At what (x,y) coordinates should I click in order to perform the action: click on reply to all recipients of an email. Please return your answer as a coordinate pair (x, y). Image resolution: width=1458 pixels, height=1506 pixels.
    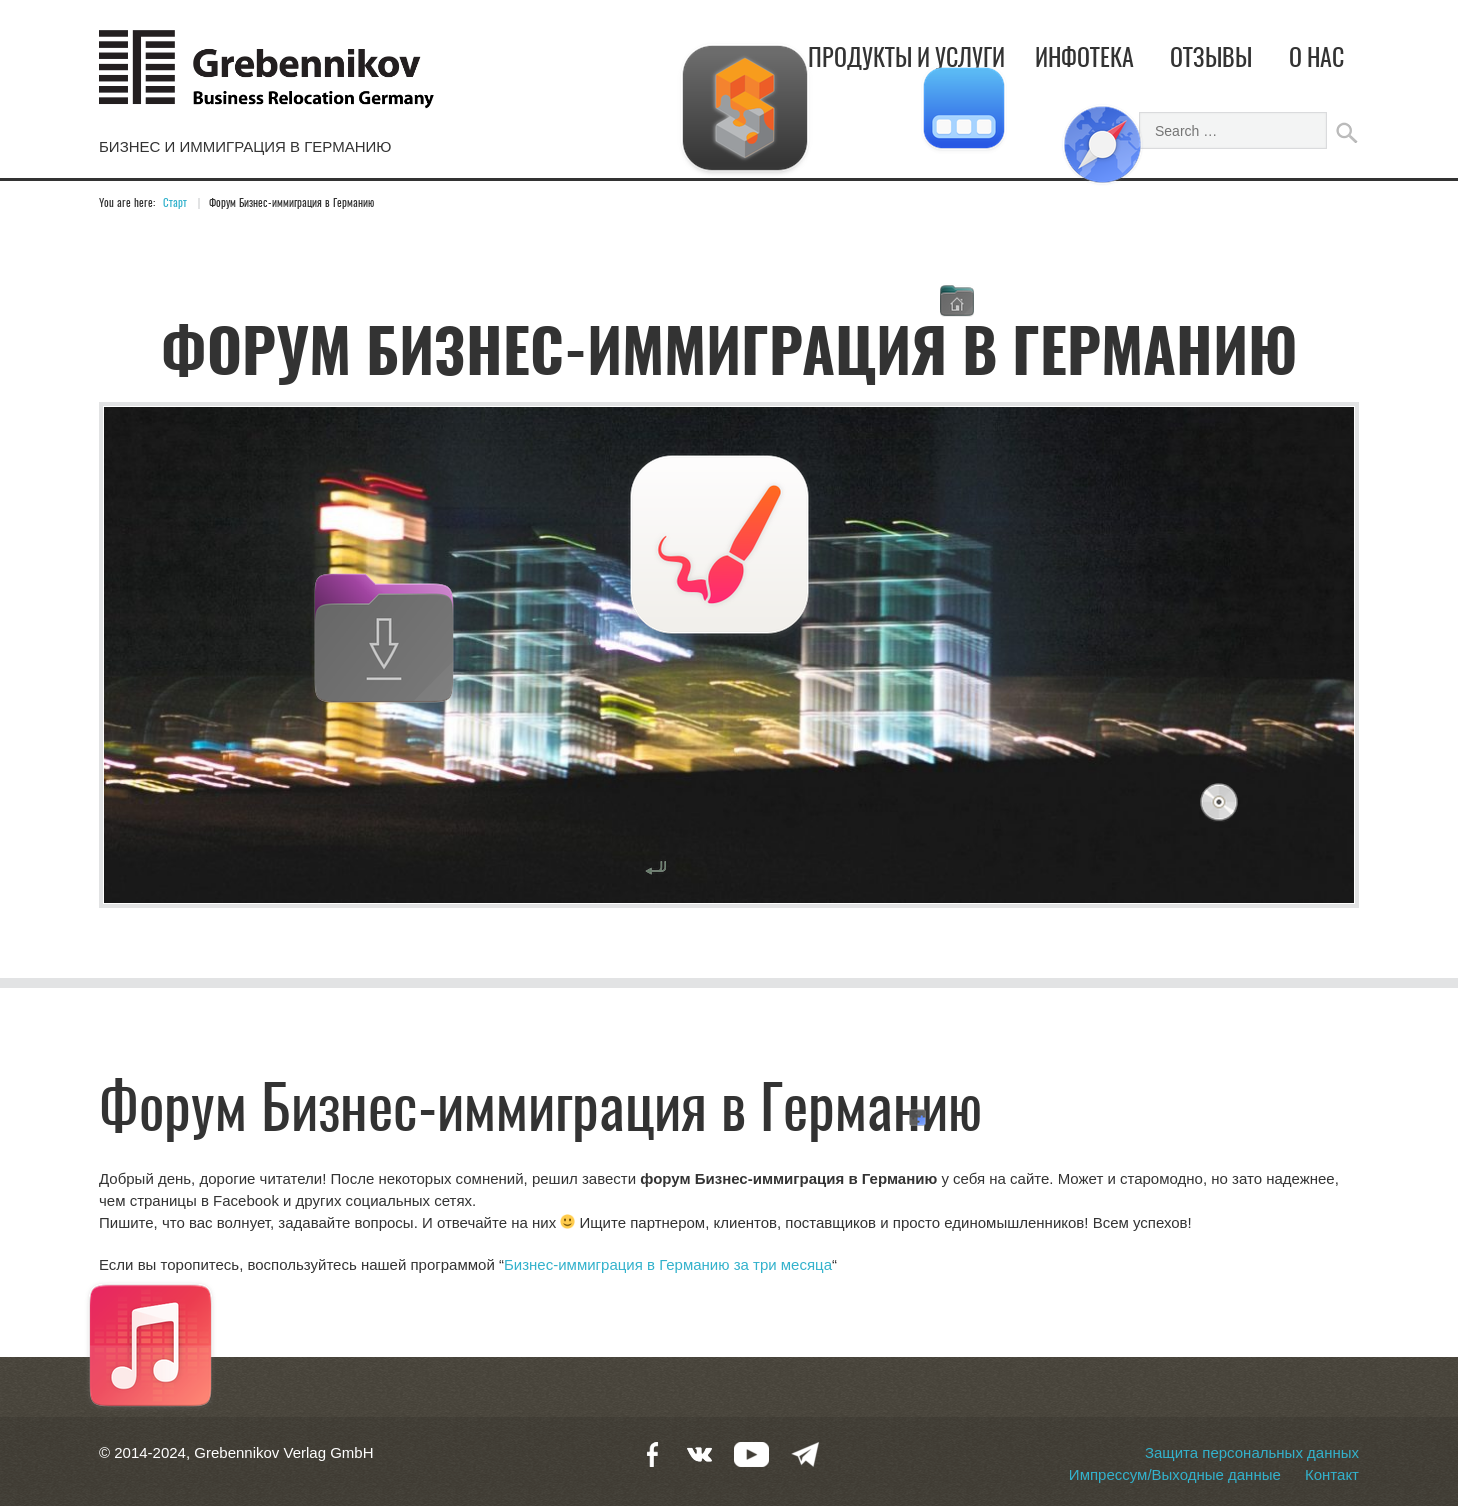
    Looking at the image, I should click on (655, 866).